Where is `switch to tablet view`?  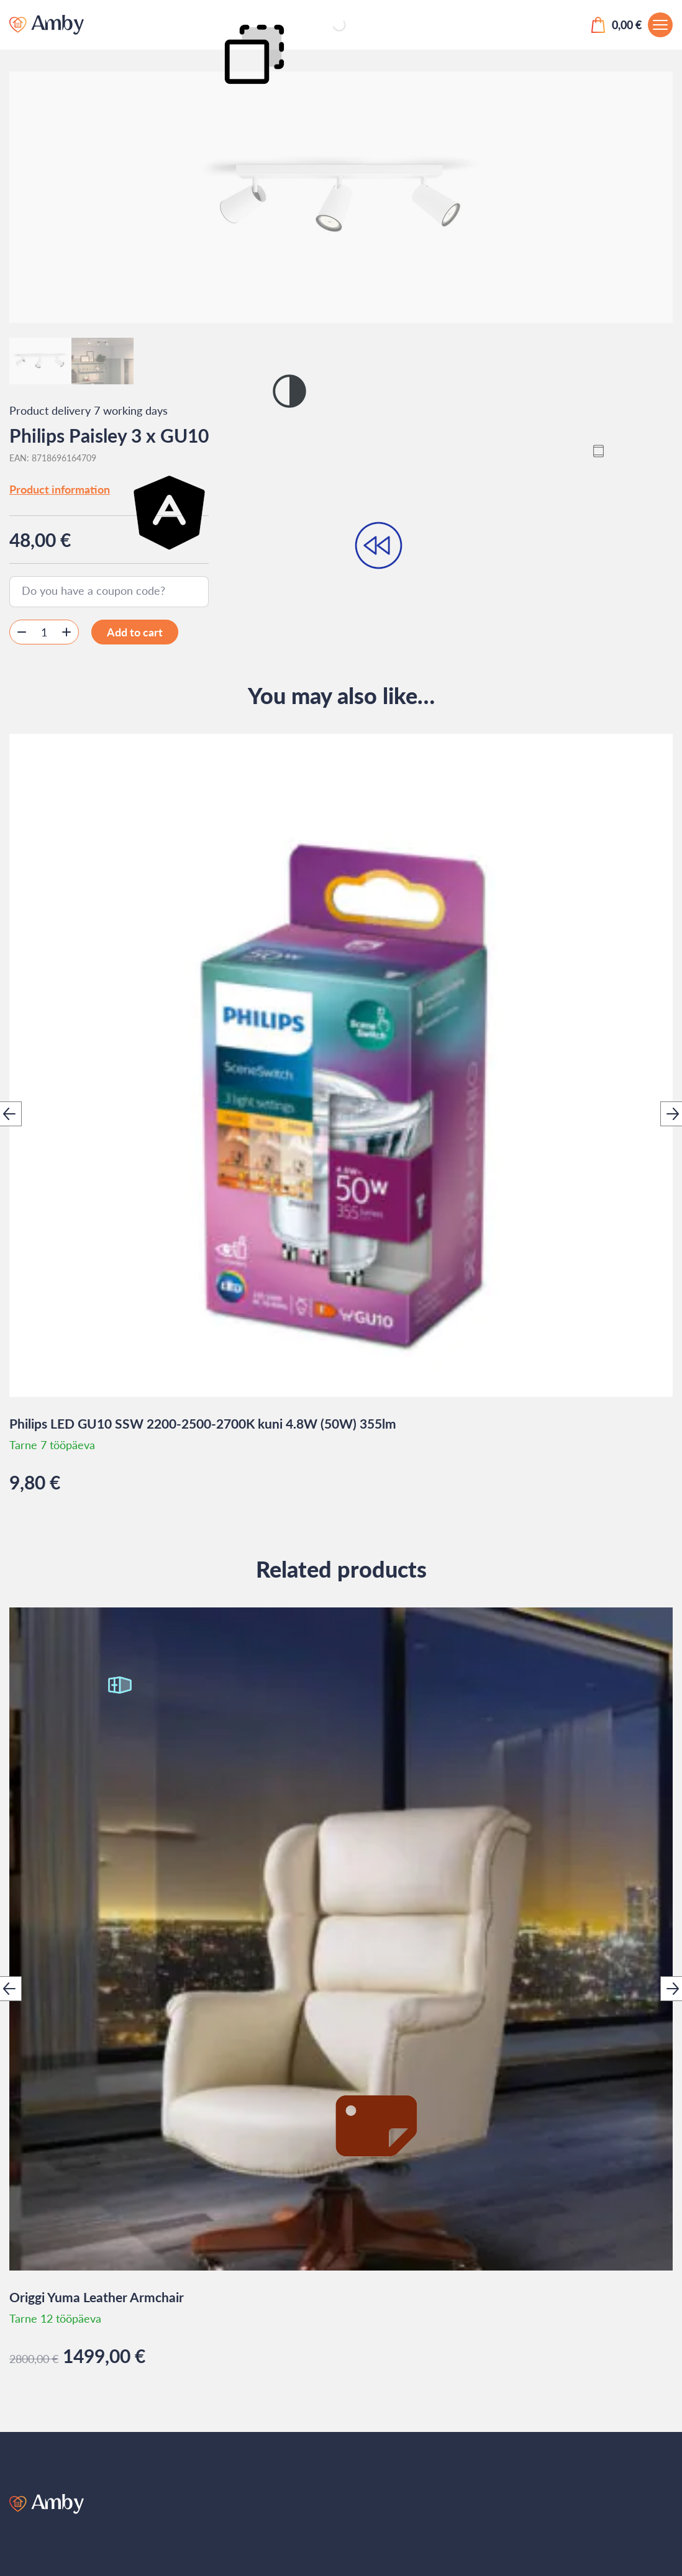 switch to tablet view is located at coordinates (598, 451).